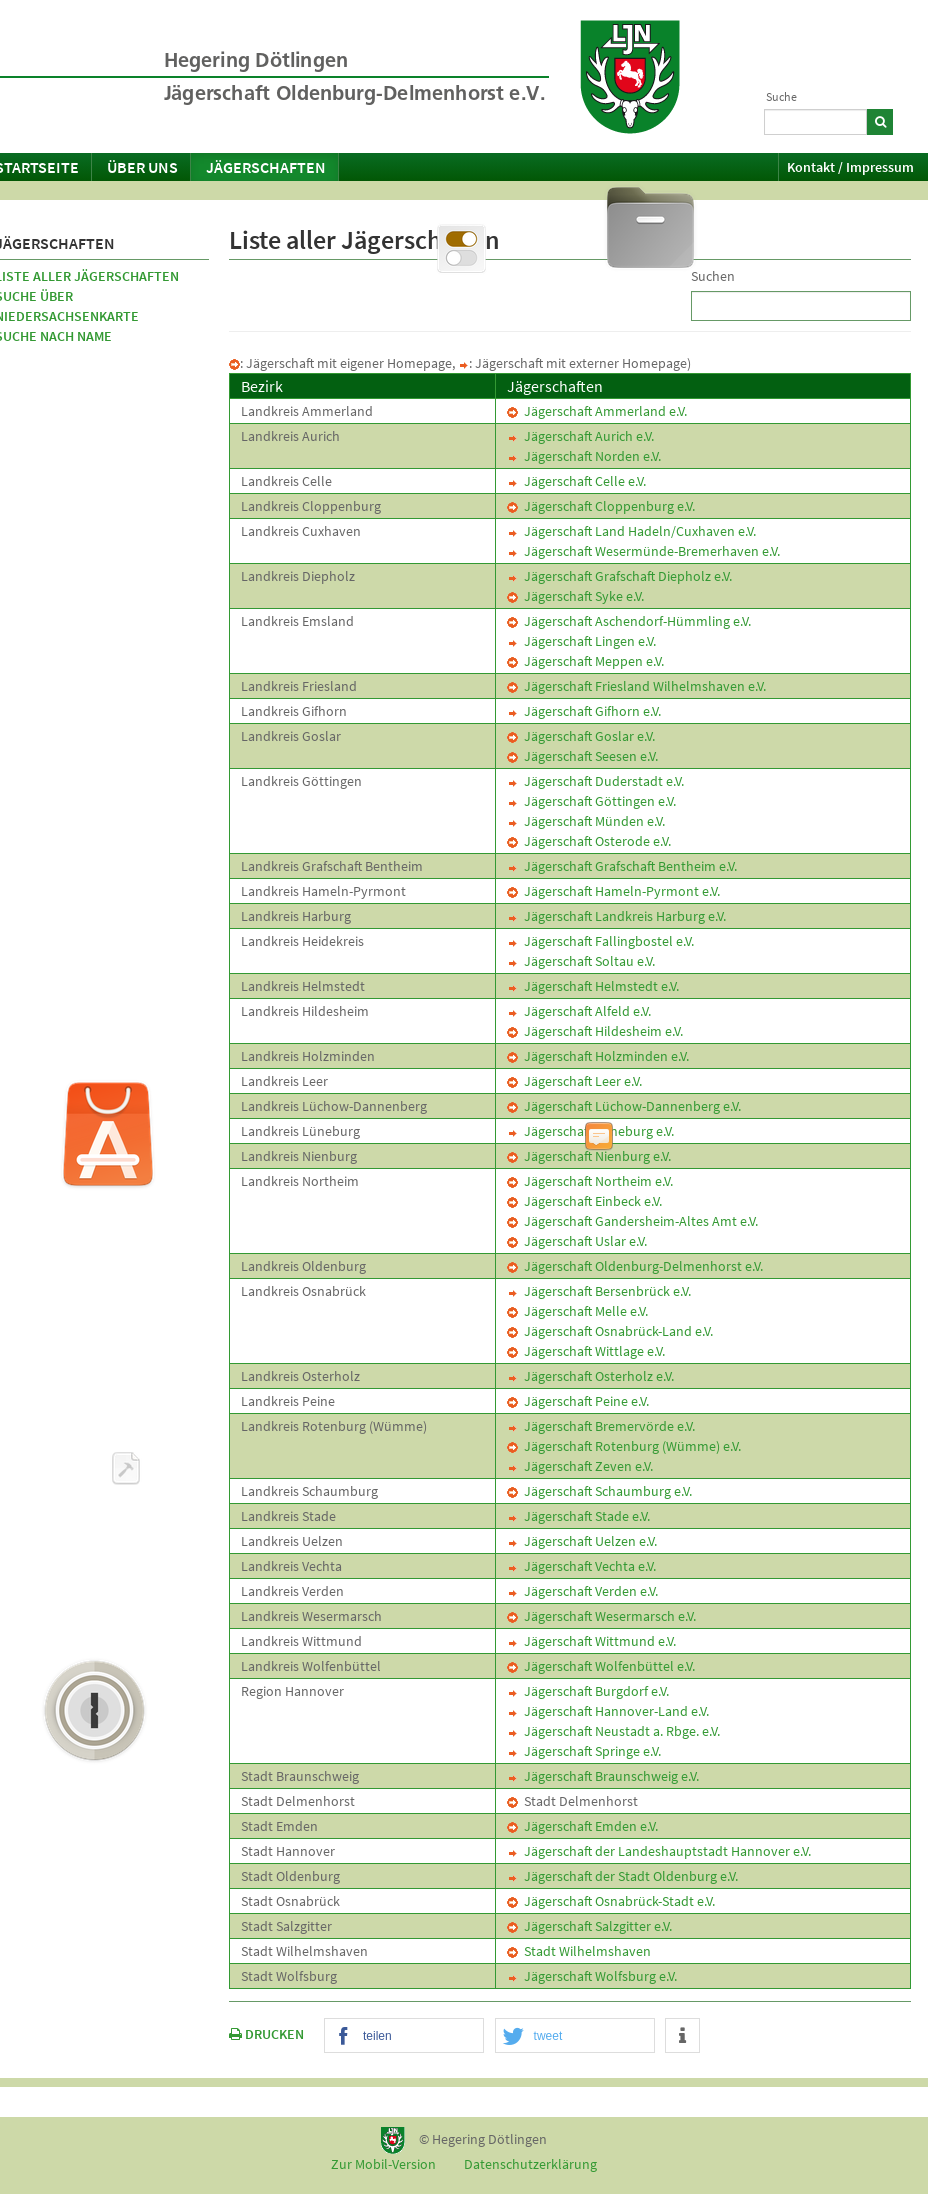 The width and height of the screenshot is (928, 2194). I want to click on open the app store to browse and download applications, so click(108, 1134).